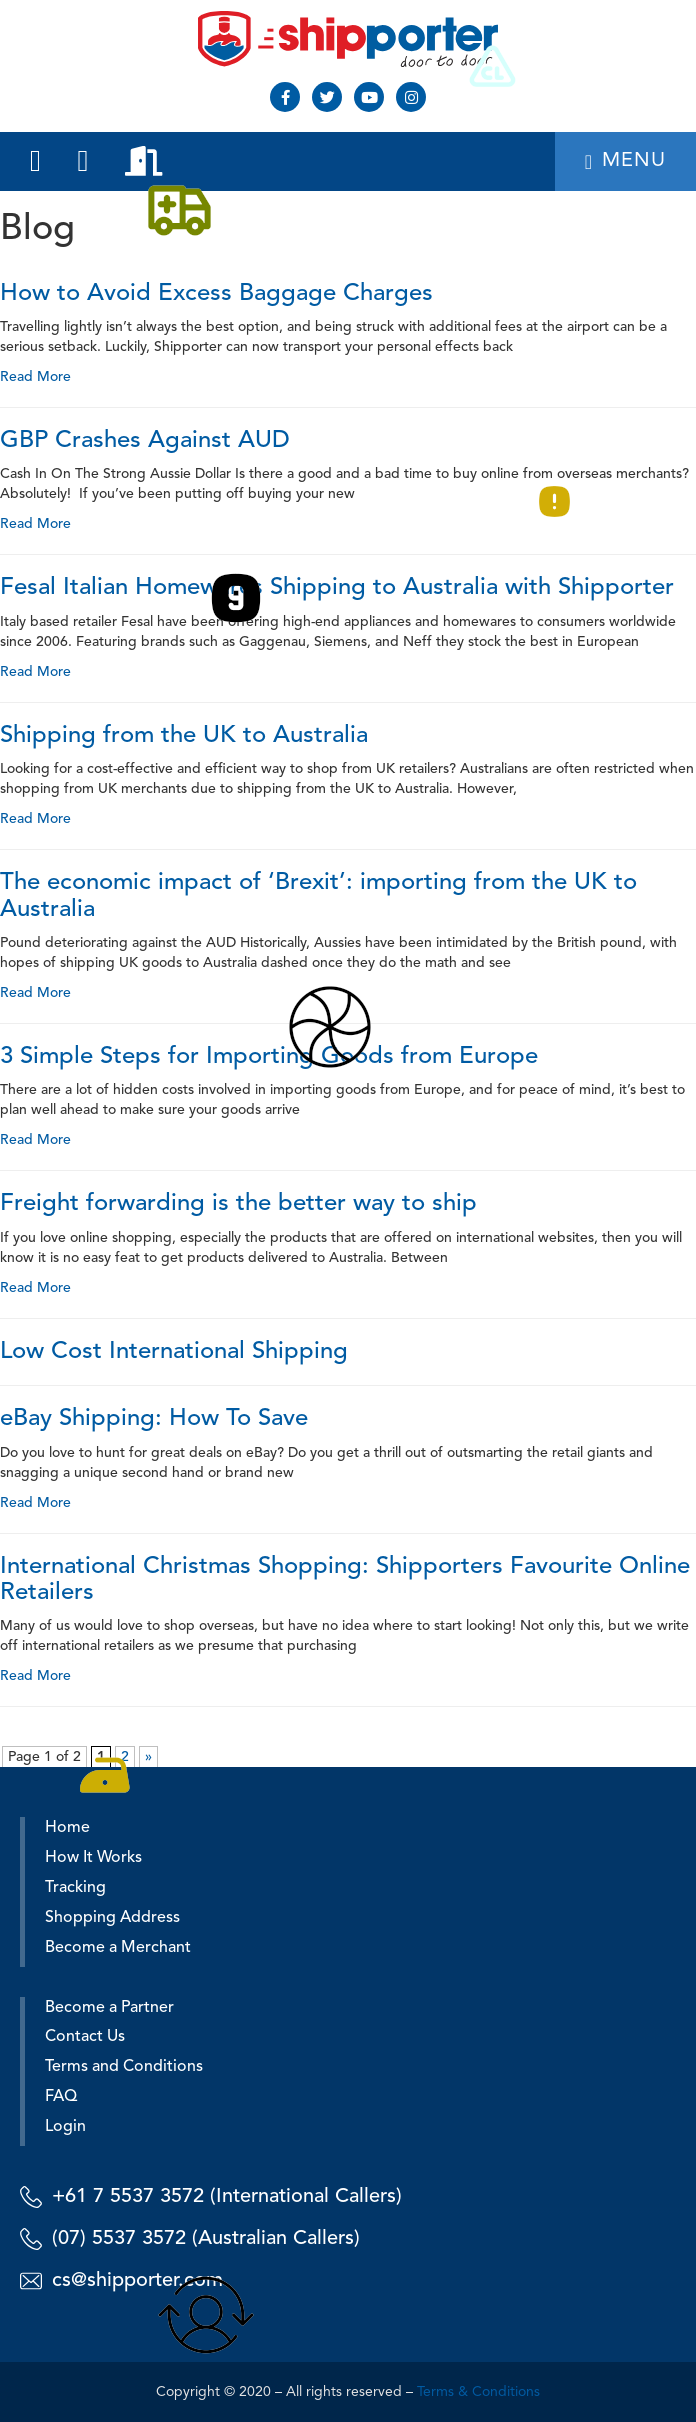 The height and width of the screenshot is (2422, 696). What do you see at coordinates (179, 210) in the screenshot?
I see `request emergency medical services` at bounding box center [179, 210].